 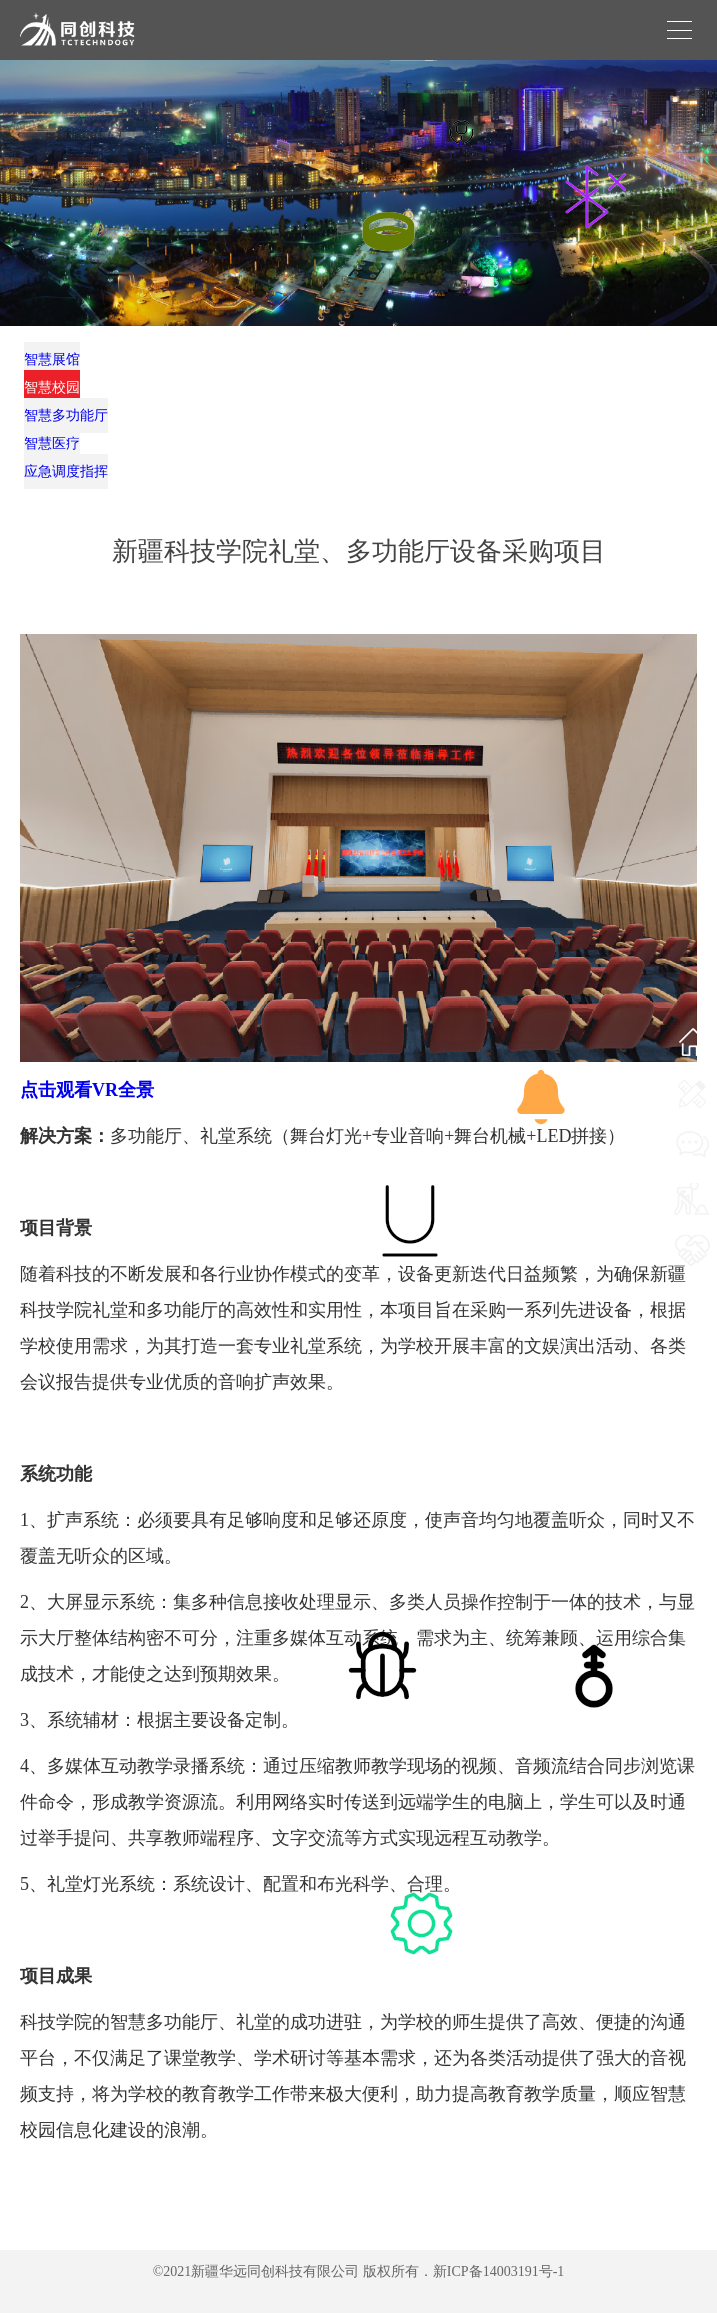 I want to click on view notifications, so click(x=541, y=1097).